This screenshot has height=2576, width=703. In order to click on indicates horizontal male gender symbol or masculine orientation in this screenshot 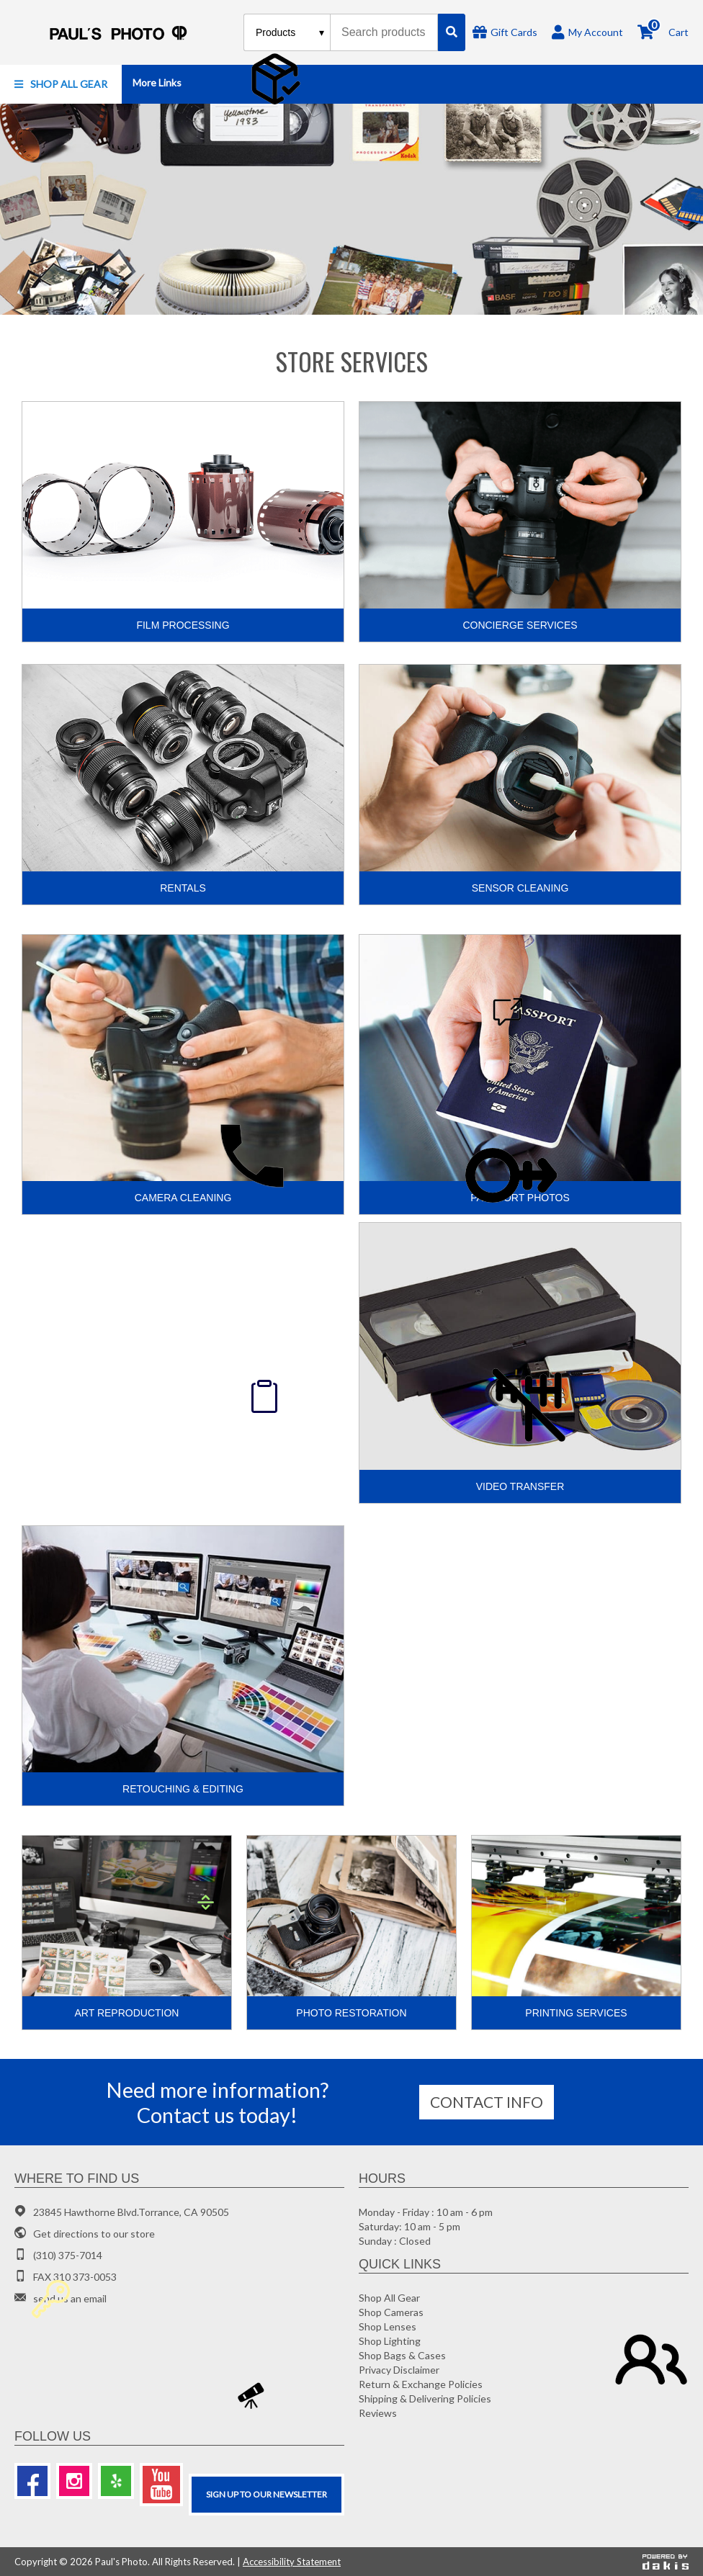, I will do `click(510, 1175)`.